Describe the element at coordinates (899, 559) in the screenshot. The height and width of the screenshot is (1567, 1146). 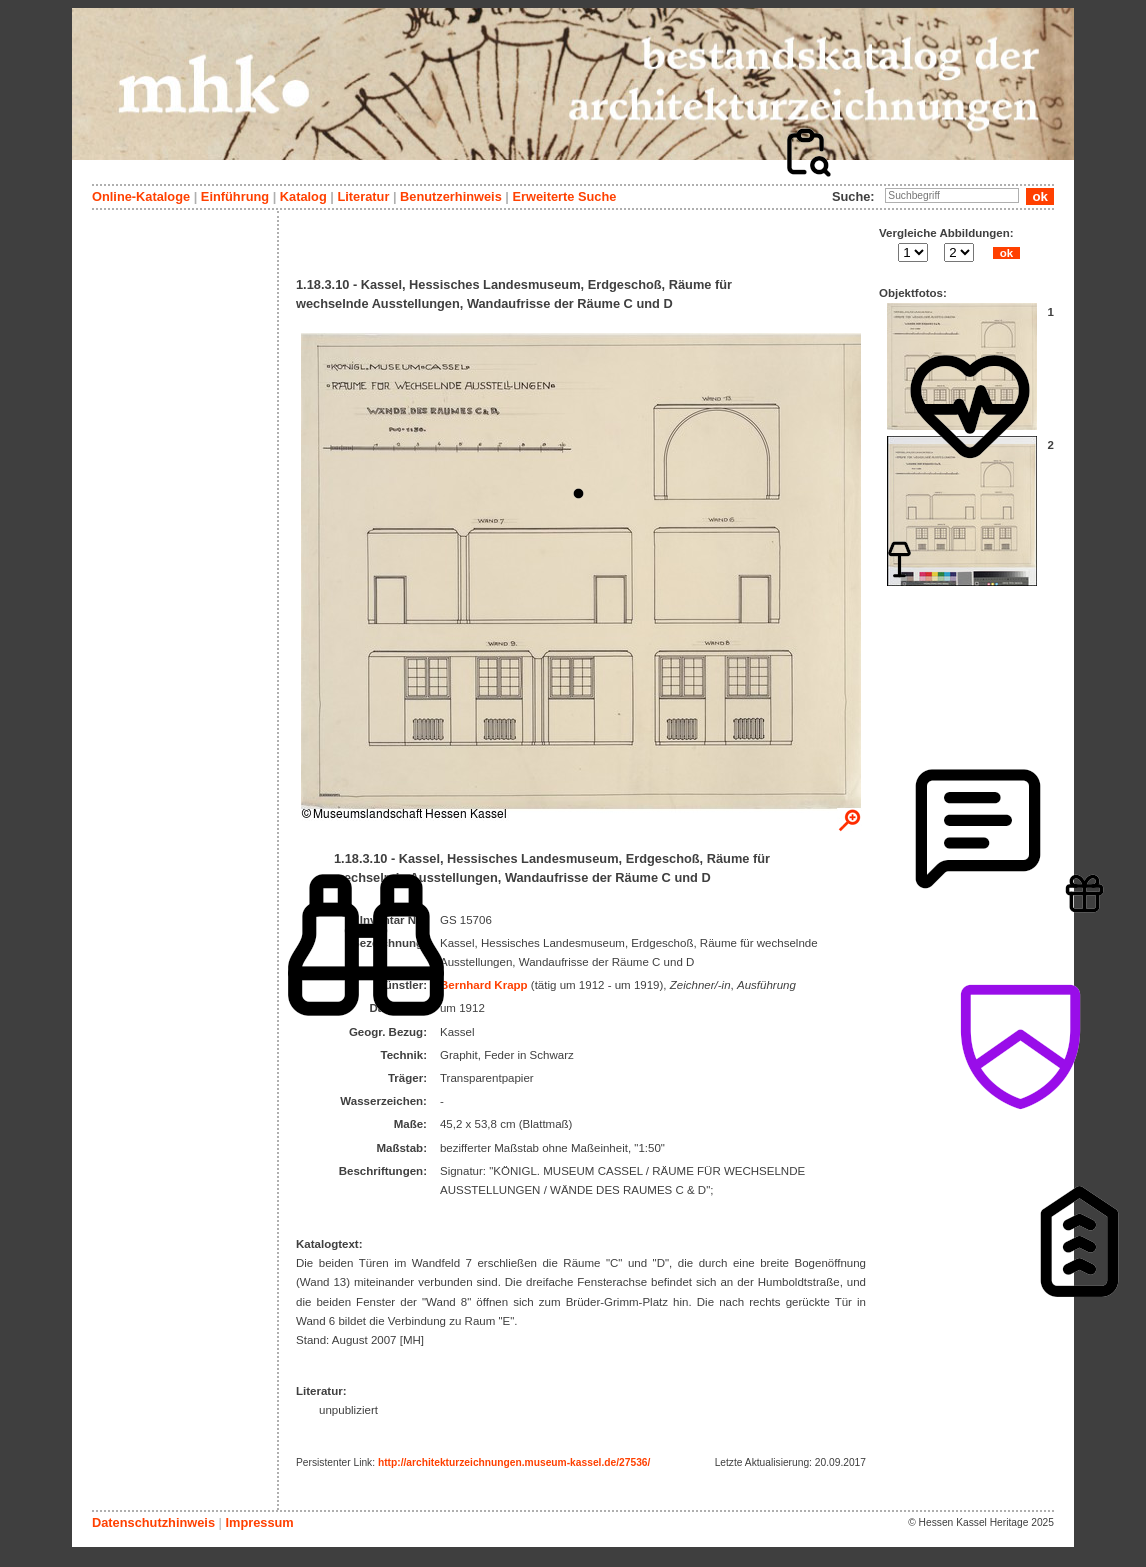
I see `toggle floor lamp on or off` at that location.